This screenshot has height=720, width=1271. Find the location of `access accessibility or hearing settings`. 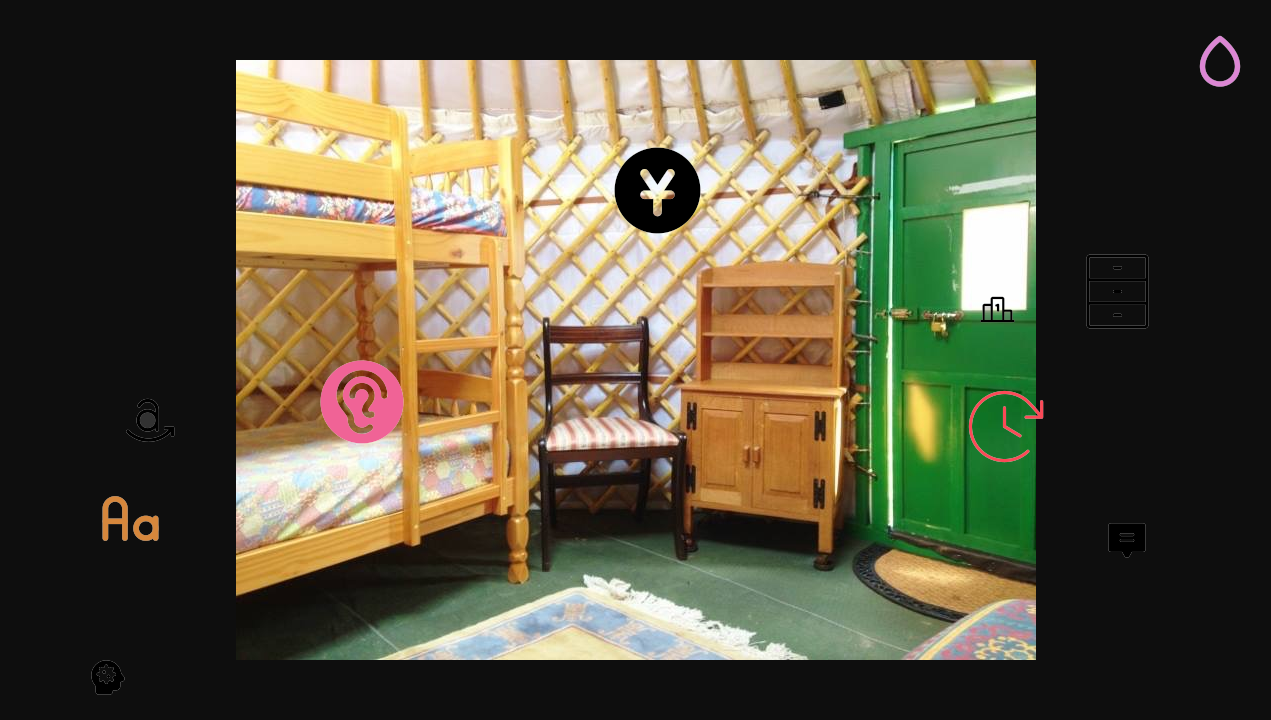

access accessibility or hearing settings is located at coordinates (362, 402).